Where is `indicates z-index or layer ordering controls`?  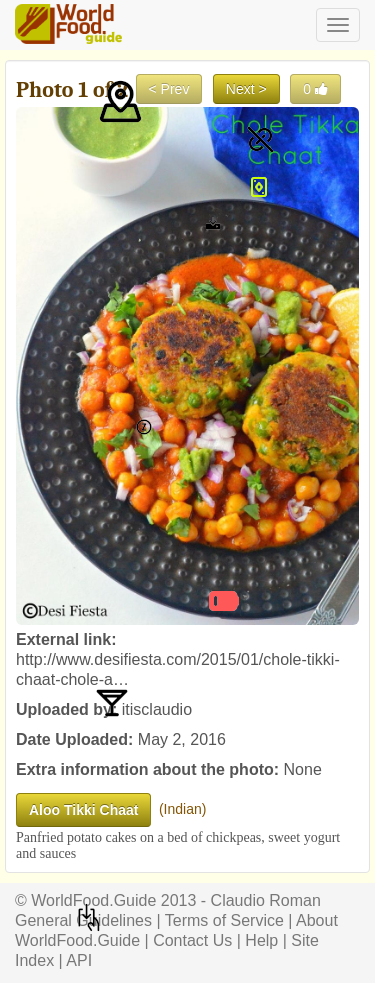
indicates z-index or layer ordering controls is located at coordinates (144, 427).